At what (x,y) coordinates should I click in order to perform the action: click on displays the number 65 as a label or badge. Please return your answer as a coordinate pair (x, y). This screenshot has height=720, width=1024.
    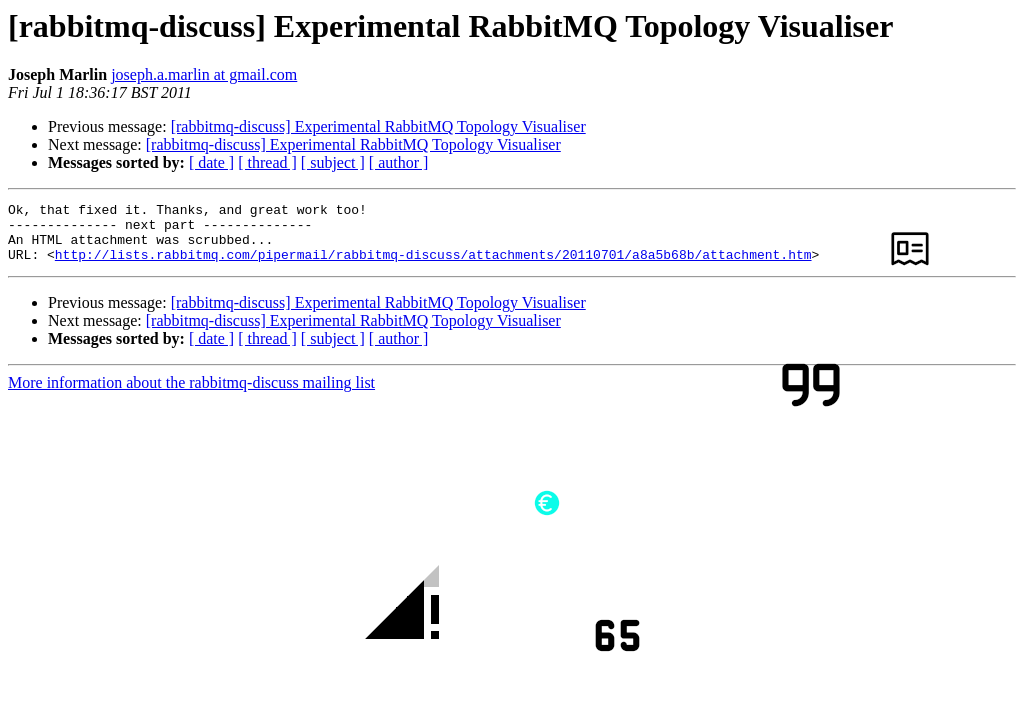
    Looking at the image, I should click on (617, 635).